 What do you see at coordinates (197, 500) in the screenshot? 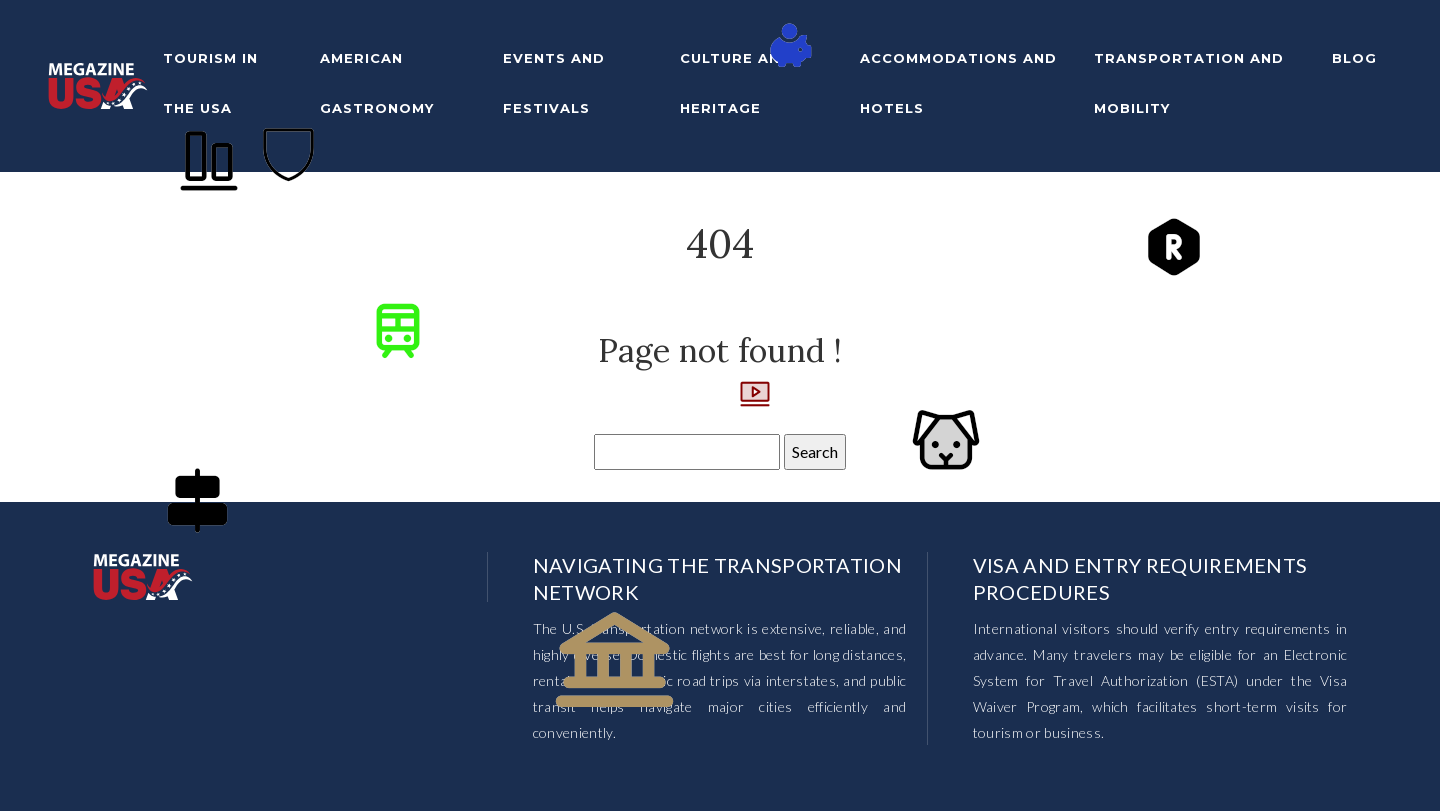
I see `align objects to horizontal center` at bounding box center [197, 500].